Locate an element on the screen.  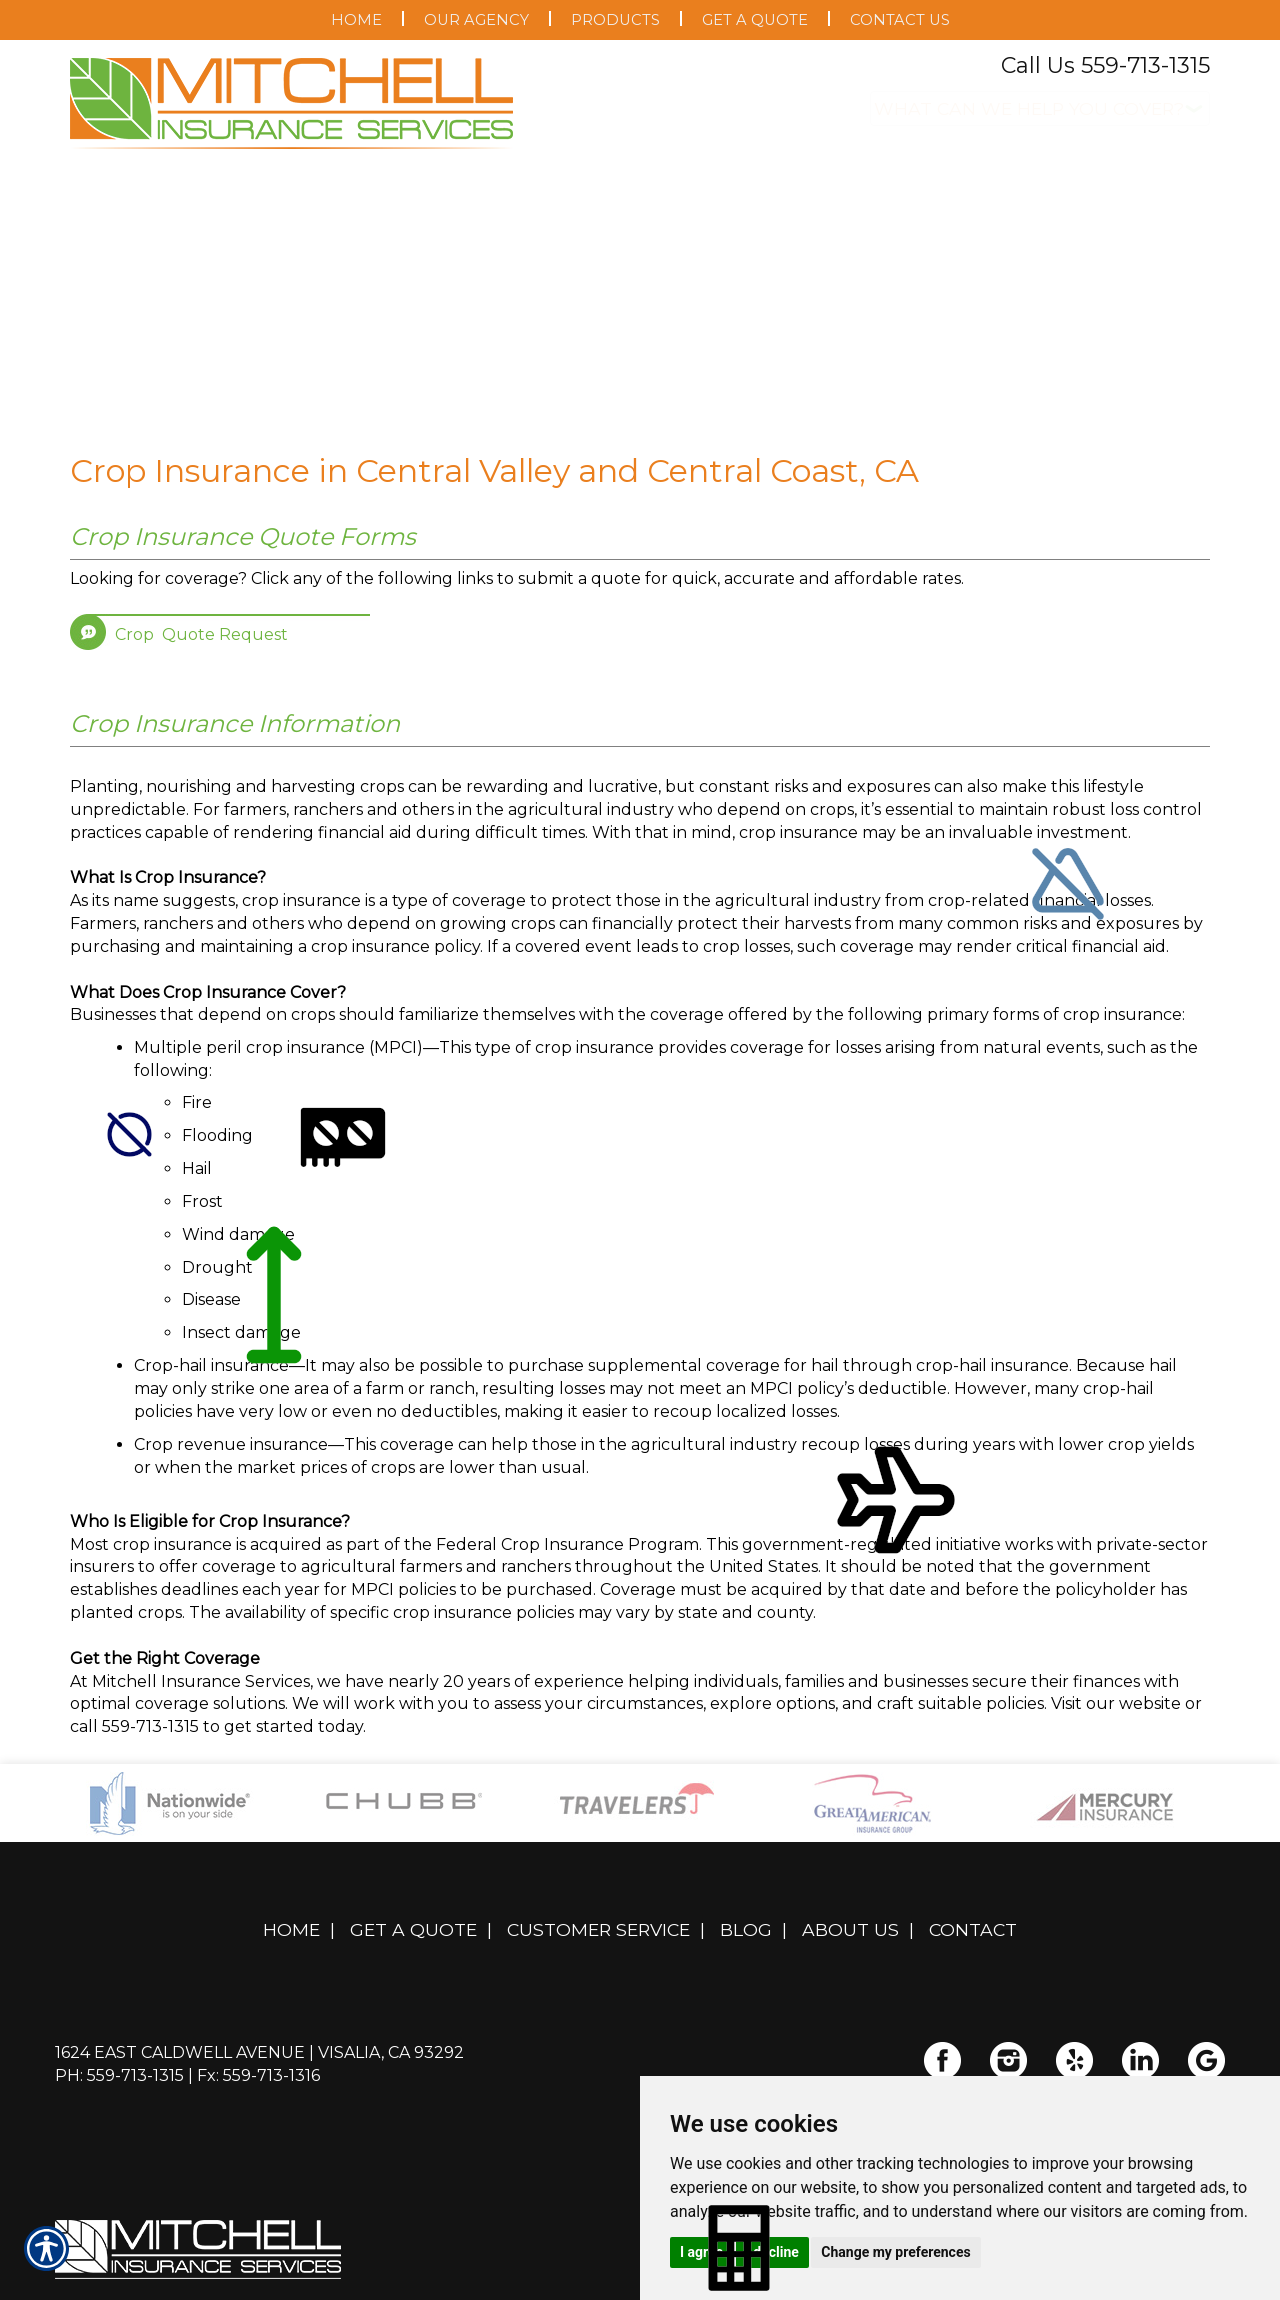
move item to top of list is located at coordinates (274, 1295).